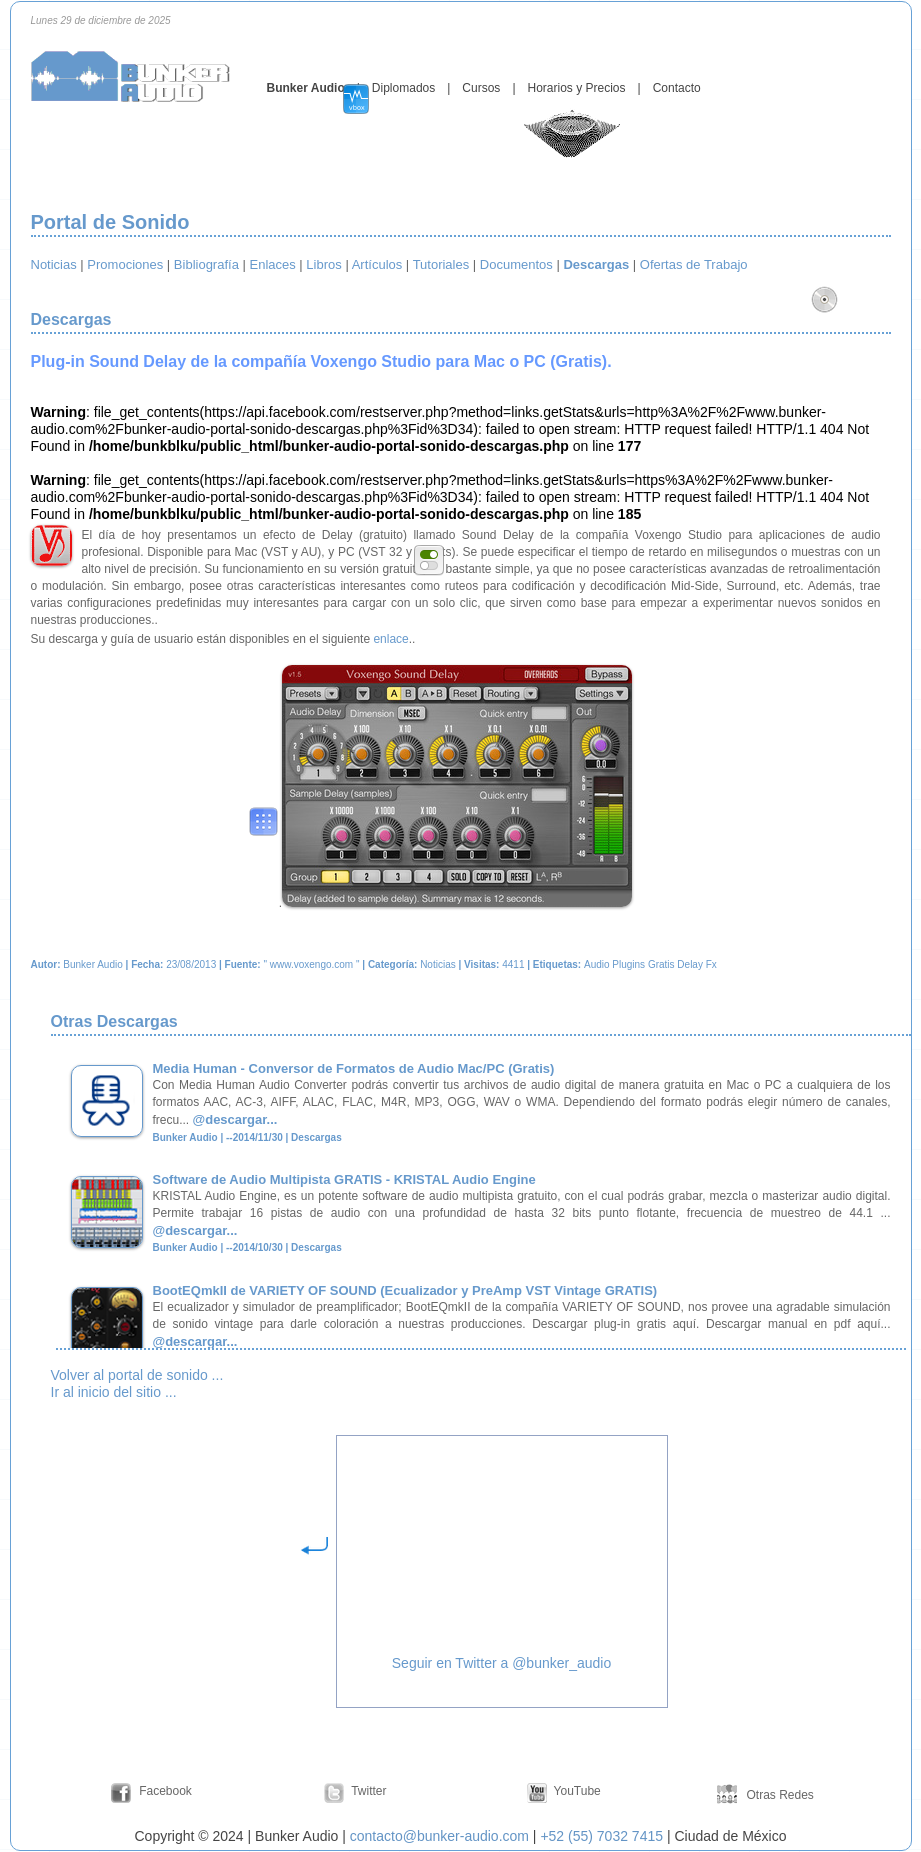 This screenshot has height=1852, width=921. Describe the element at coordinates (824, 299) in the screenshot. I see `access cd/dvd drive` at that location.